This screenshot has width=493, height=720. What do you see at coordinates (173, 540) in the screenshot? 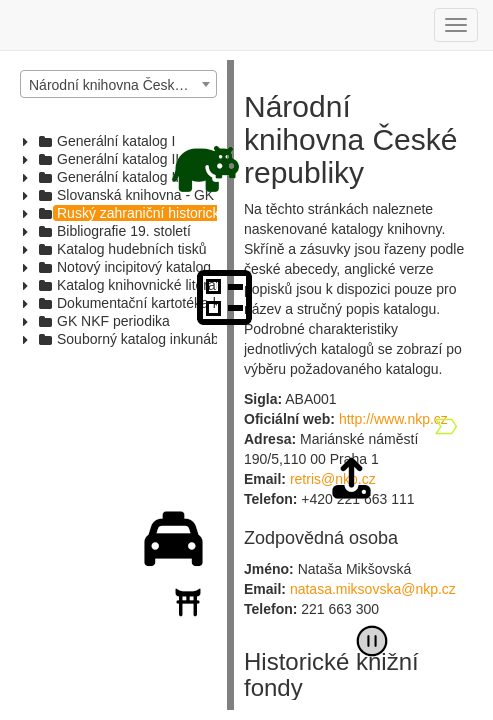
I see `request a taxi or cab ride` at bounding box center [173, 540].